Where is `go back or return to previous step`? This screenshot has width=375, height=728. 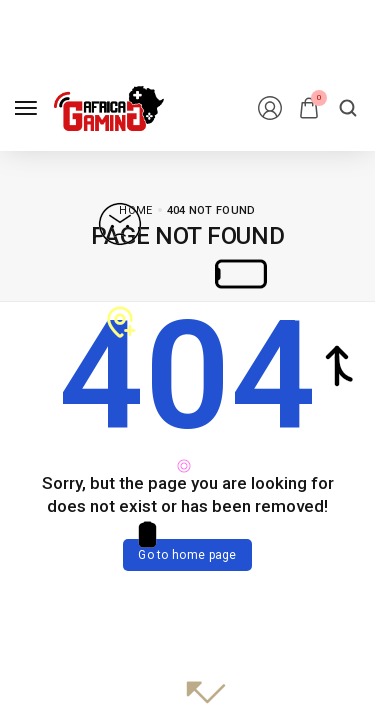 go back or return to previous step is located at coordinates (206, 691).